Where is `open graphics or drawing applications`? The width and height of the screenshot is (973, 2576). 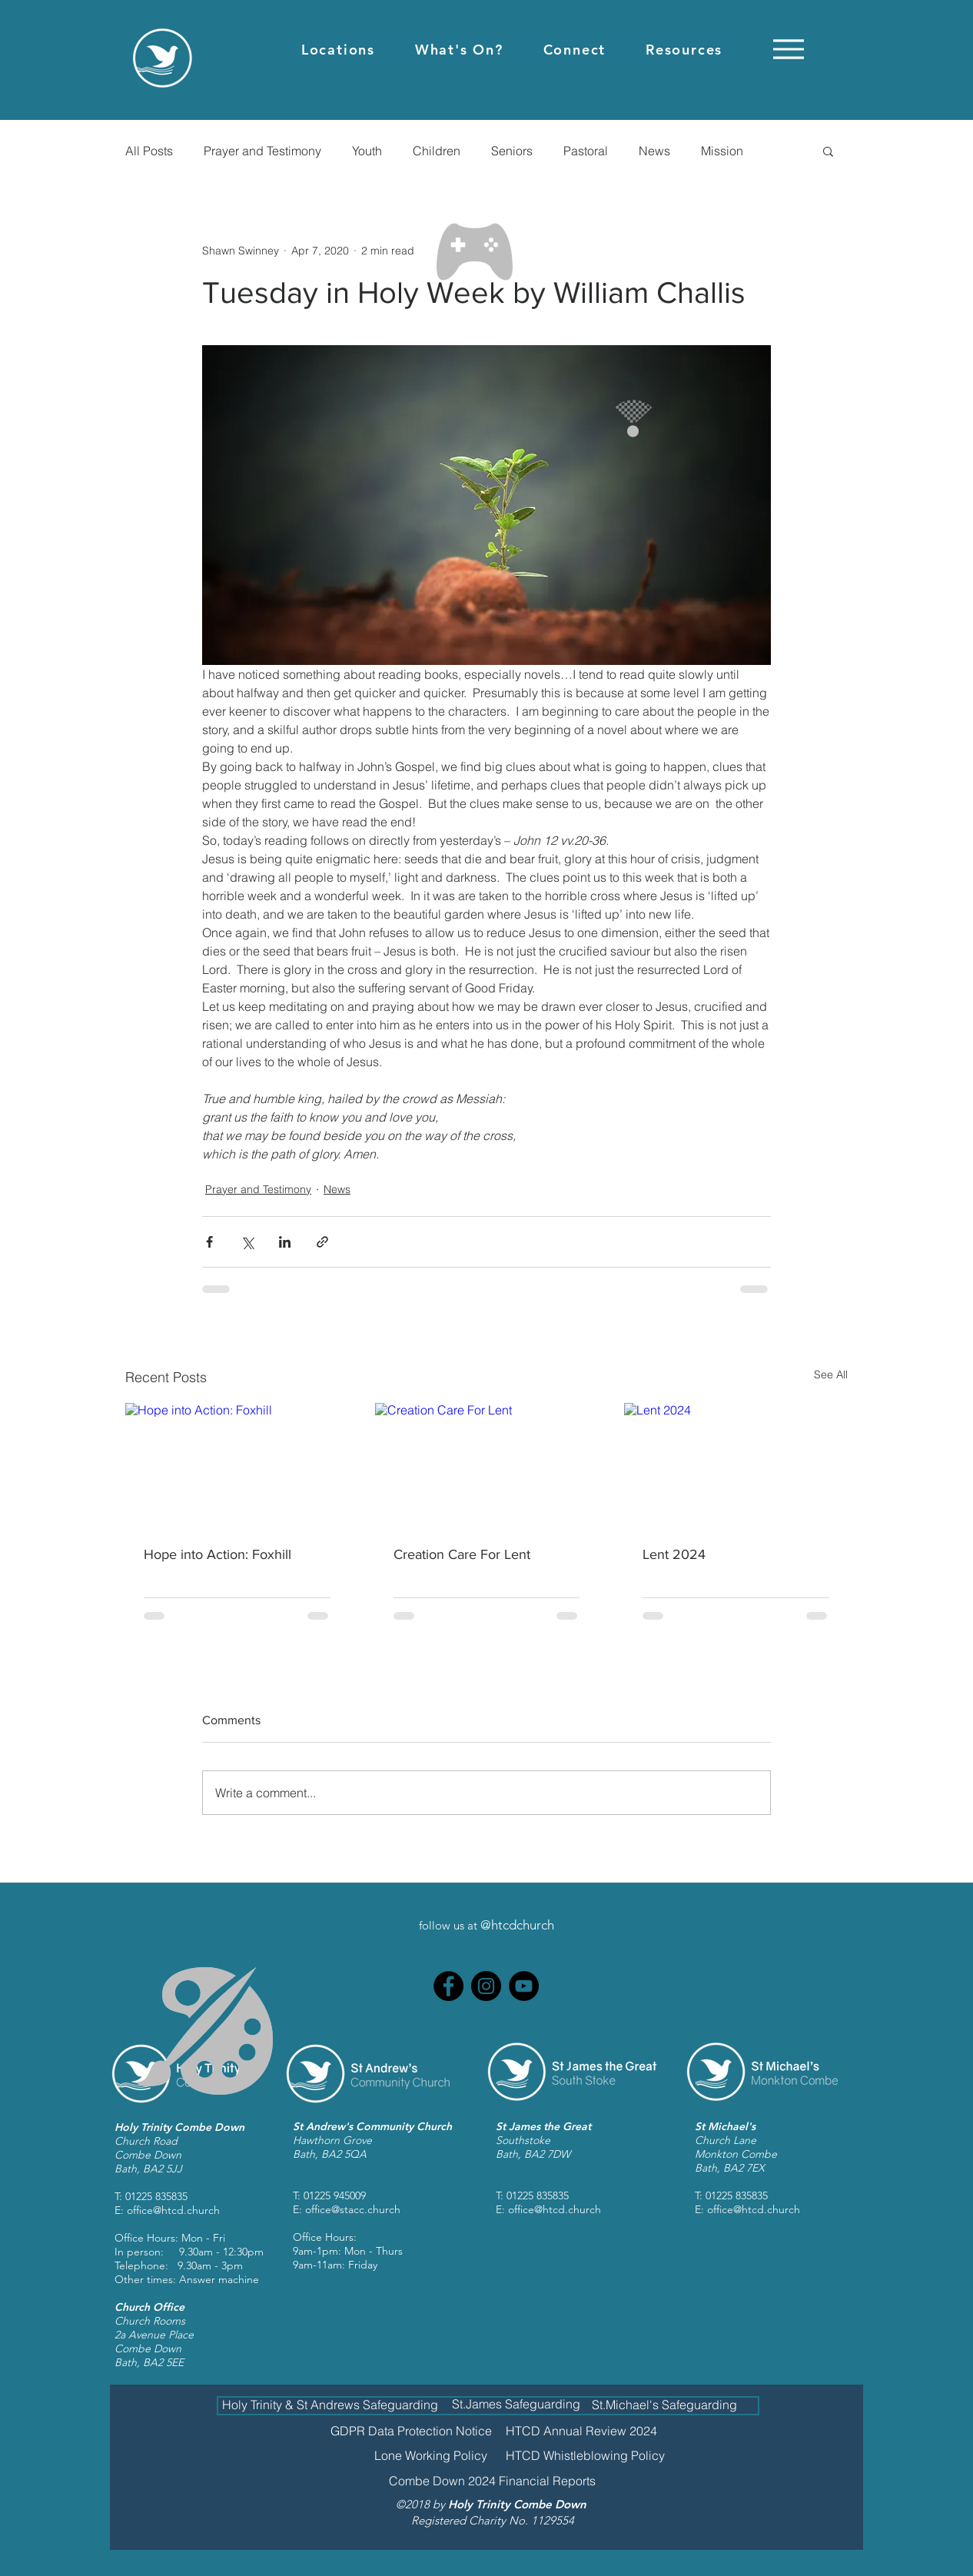
open graphics or drawing applications is located at coordinates (204, 2035).